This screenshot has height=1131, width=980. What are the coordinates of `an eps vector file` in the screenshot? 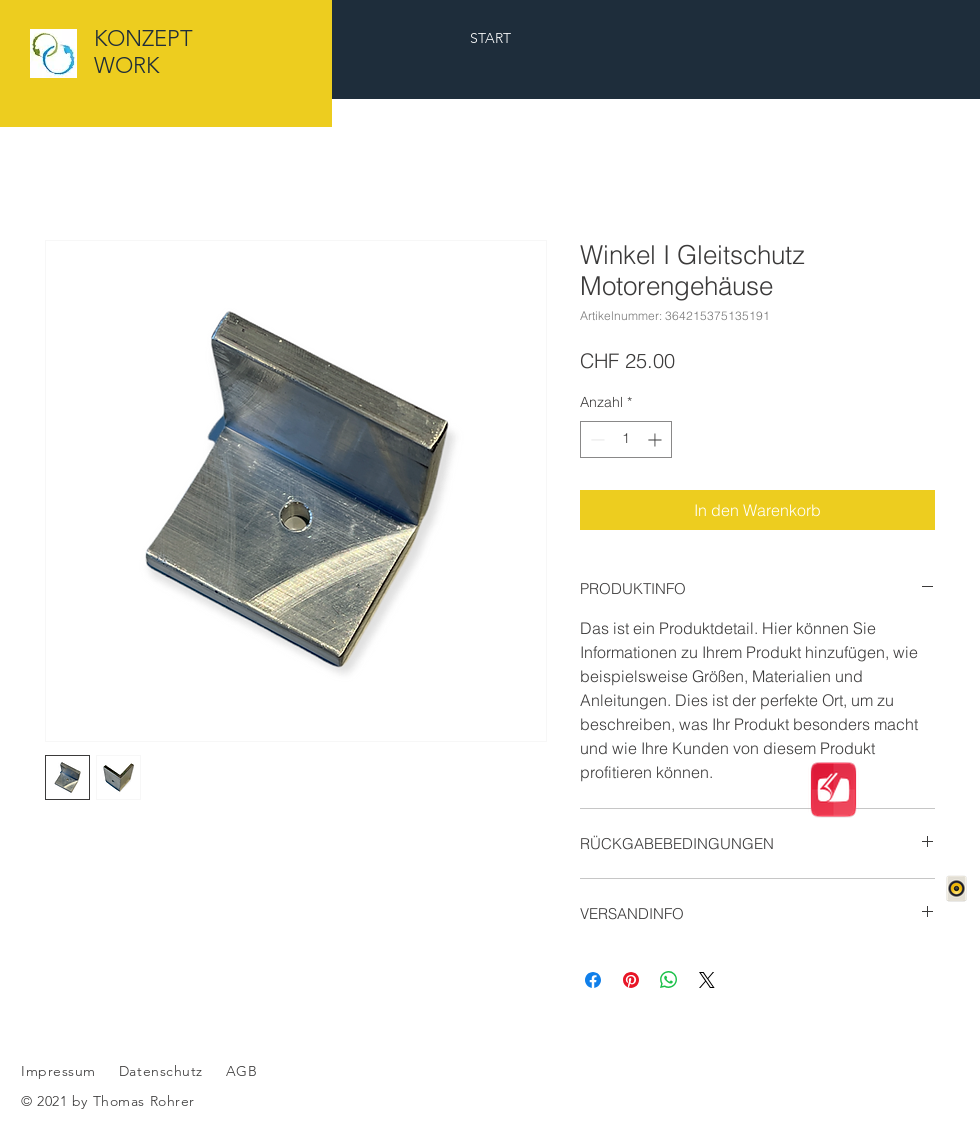 It's located at (833, 789).